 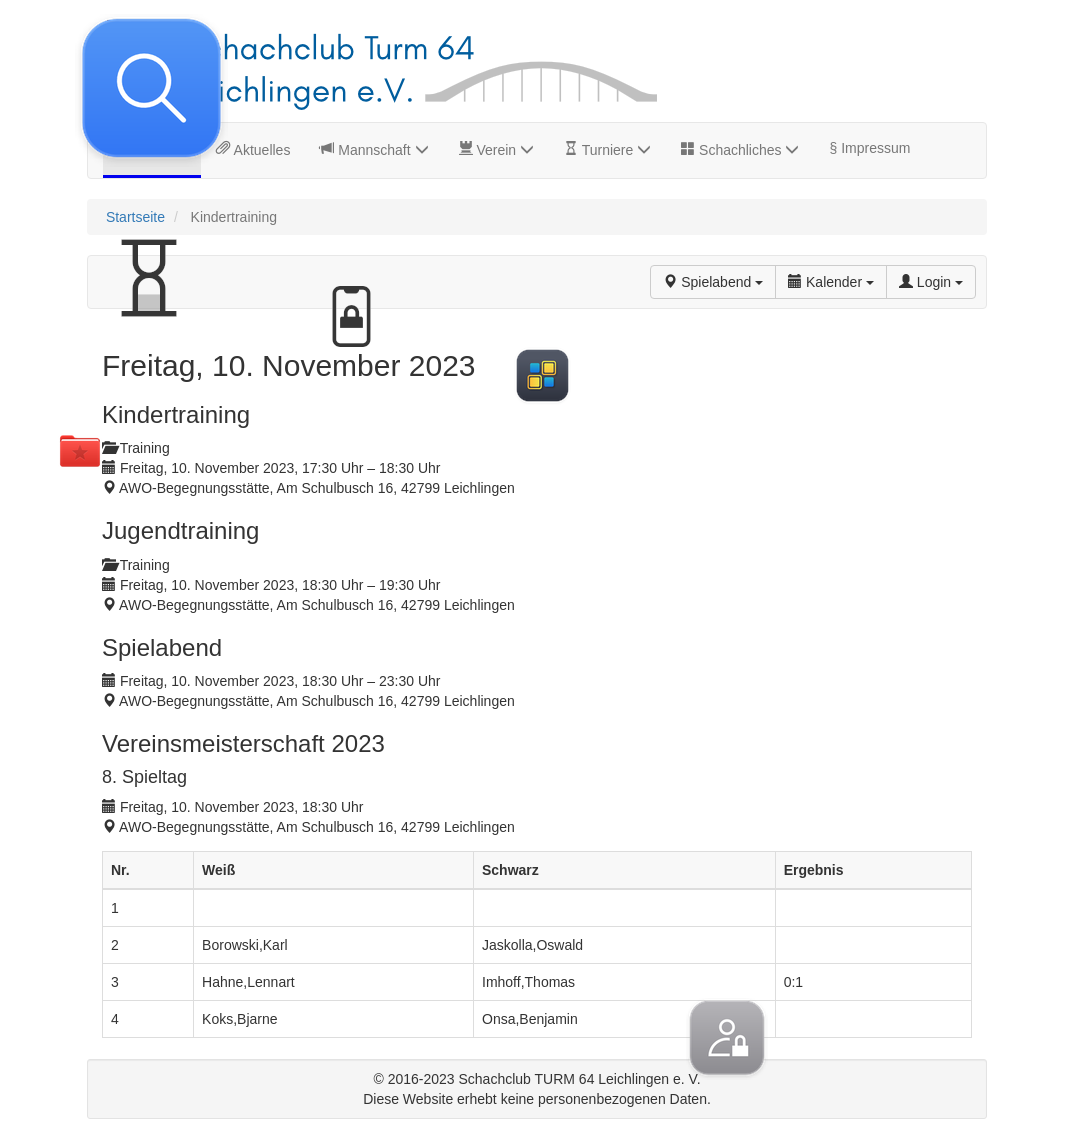 What do you see at coordinates (542, 375) in the screenshot?
I see `launch gnome klotski sliding block puzzle game` at bounding box center [542, 375].